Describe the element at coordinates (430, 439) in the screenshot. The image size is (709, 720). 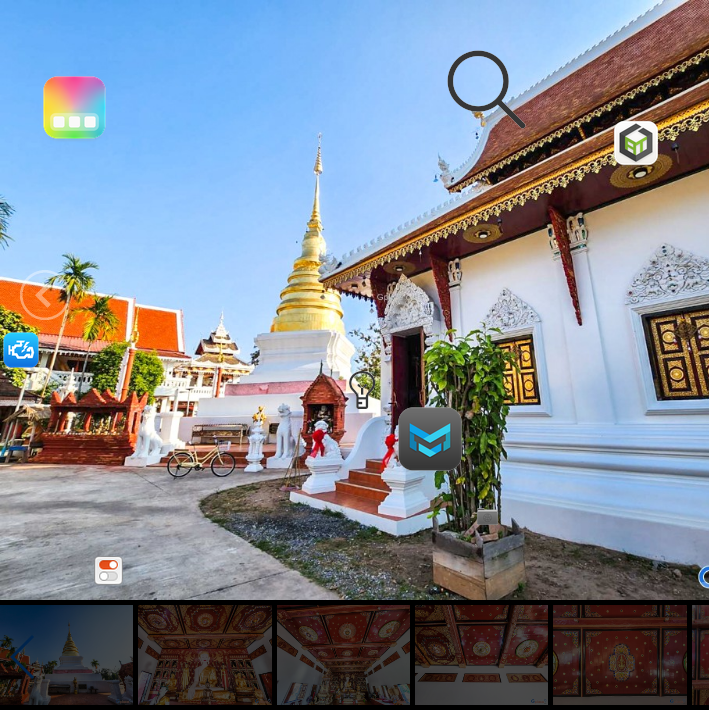
I see `open marktext markdown editor` at that location.